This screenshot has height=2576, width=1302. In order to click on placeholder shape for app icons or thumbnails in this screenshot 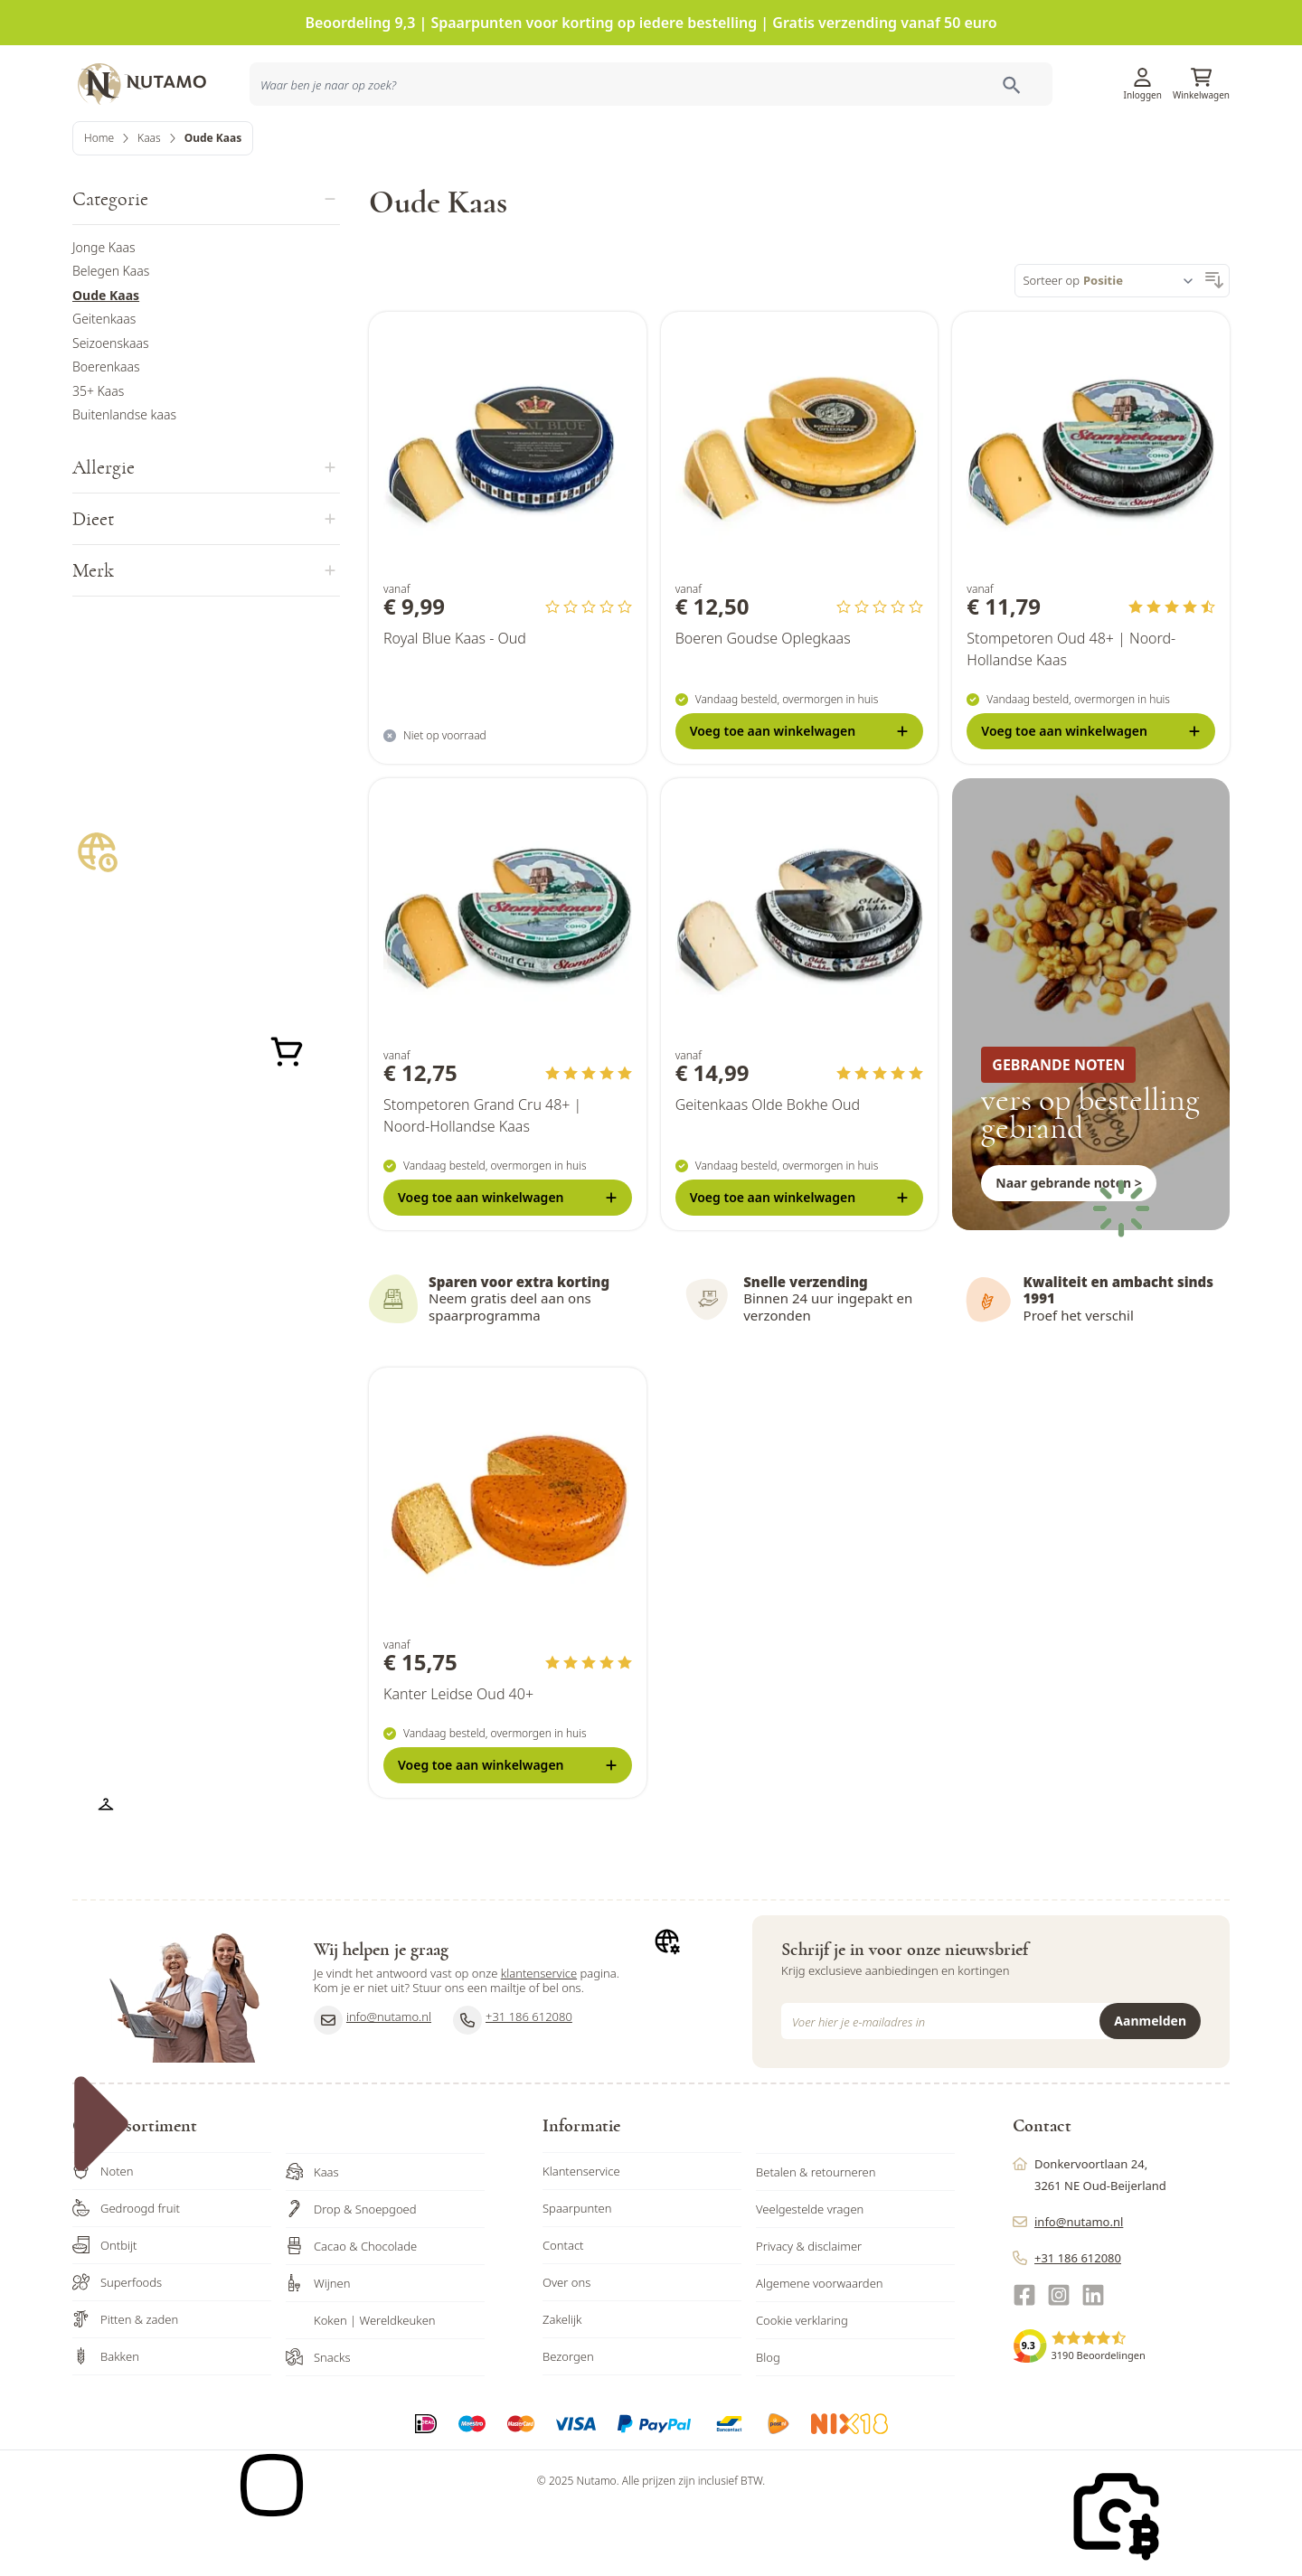, I will do `click(271, 2485)`.